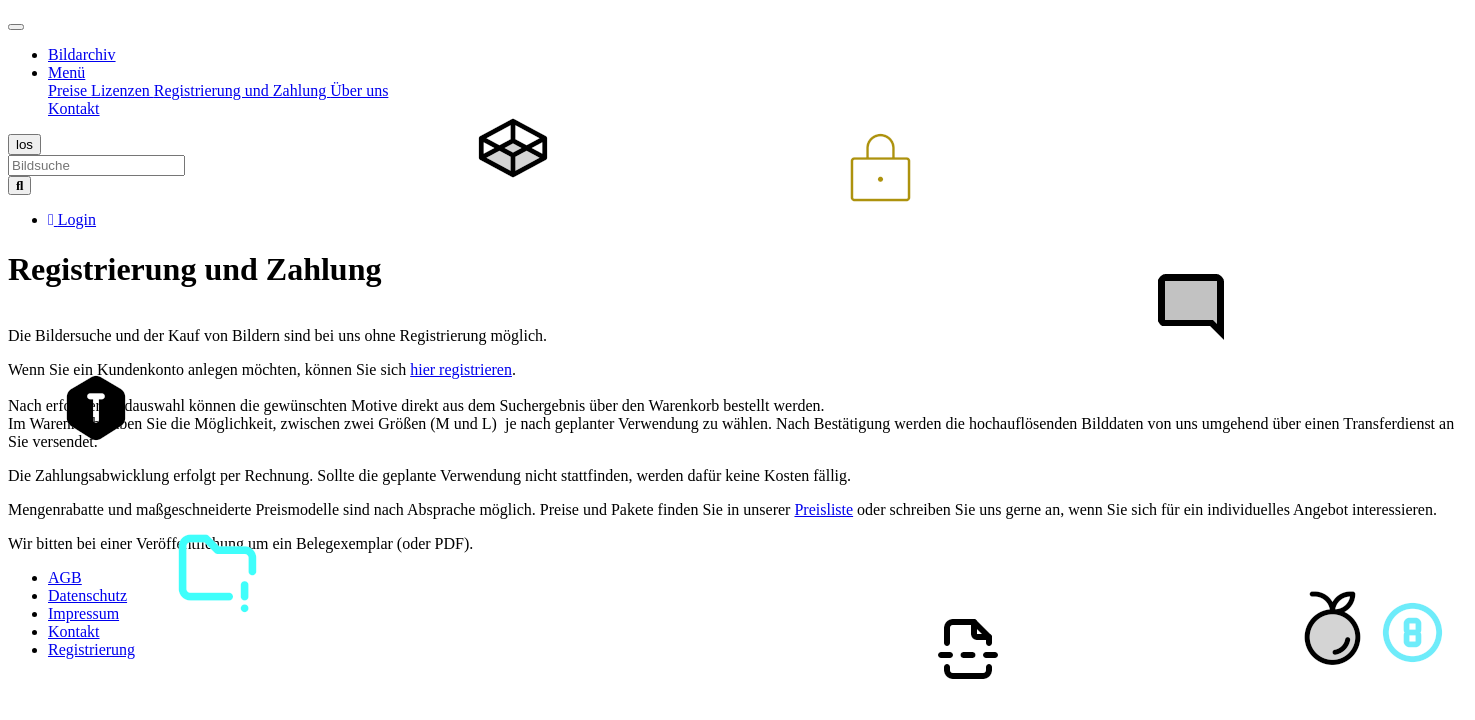 The image size is (1475, 720). I want to click on open comments or discussion, so click(1191, 307).